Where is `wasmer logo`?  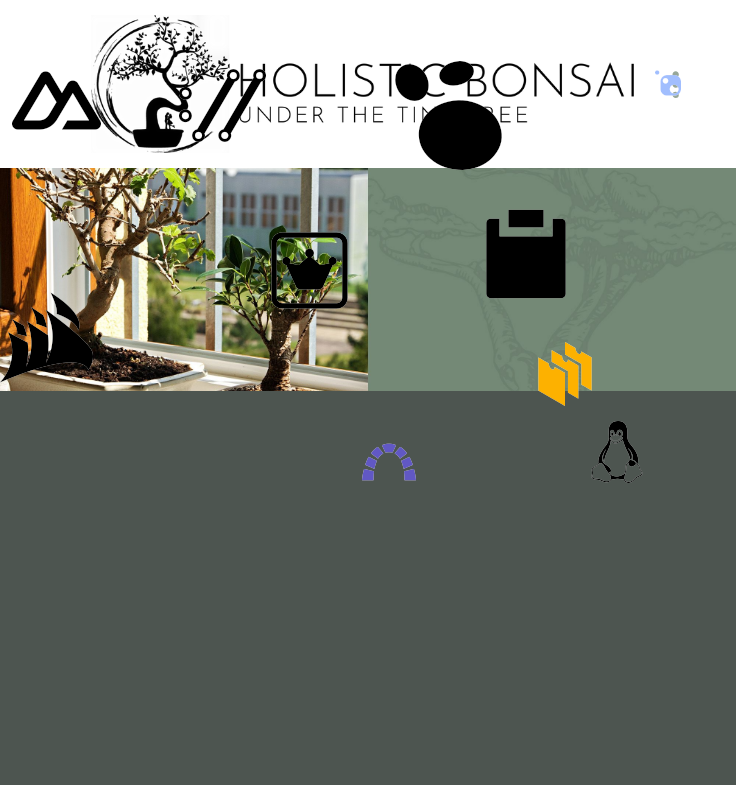 wasmer logo is located at coordinates (565, 374).